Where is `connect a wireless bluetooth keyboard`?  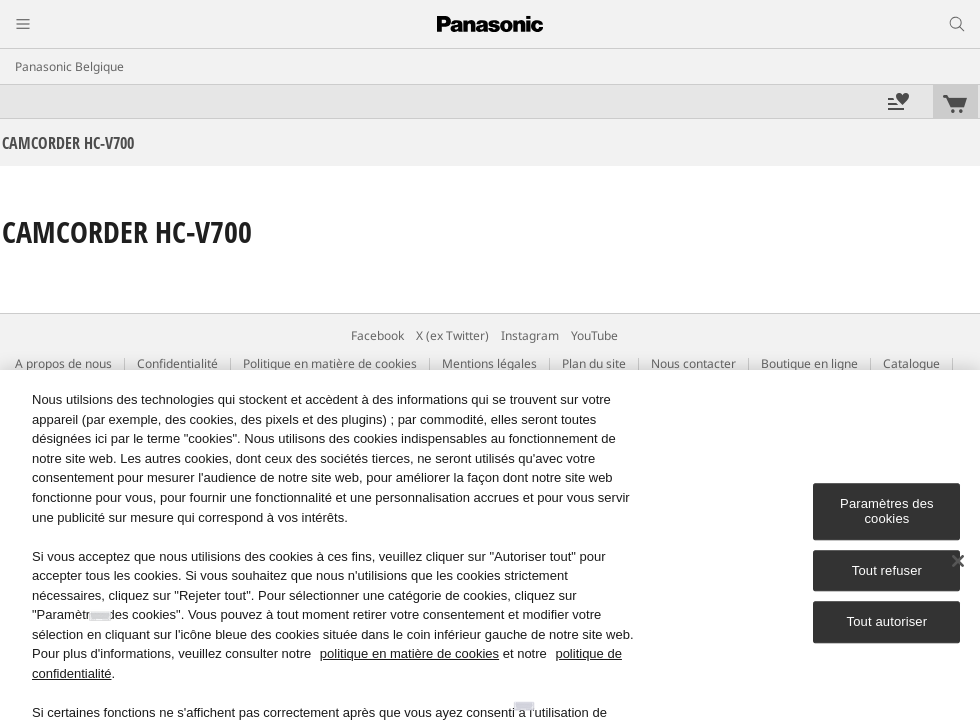 connect a wireless bluetooth keyboard is located at coordinates (524, 706).